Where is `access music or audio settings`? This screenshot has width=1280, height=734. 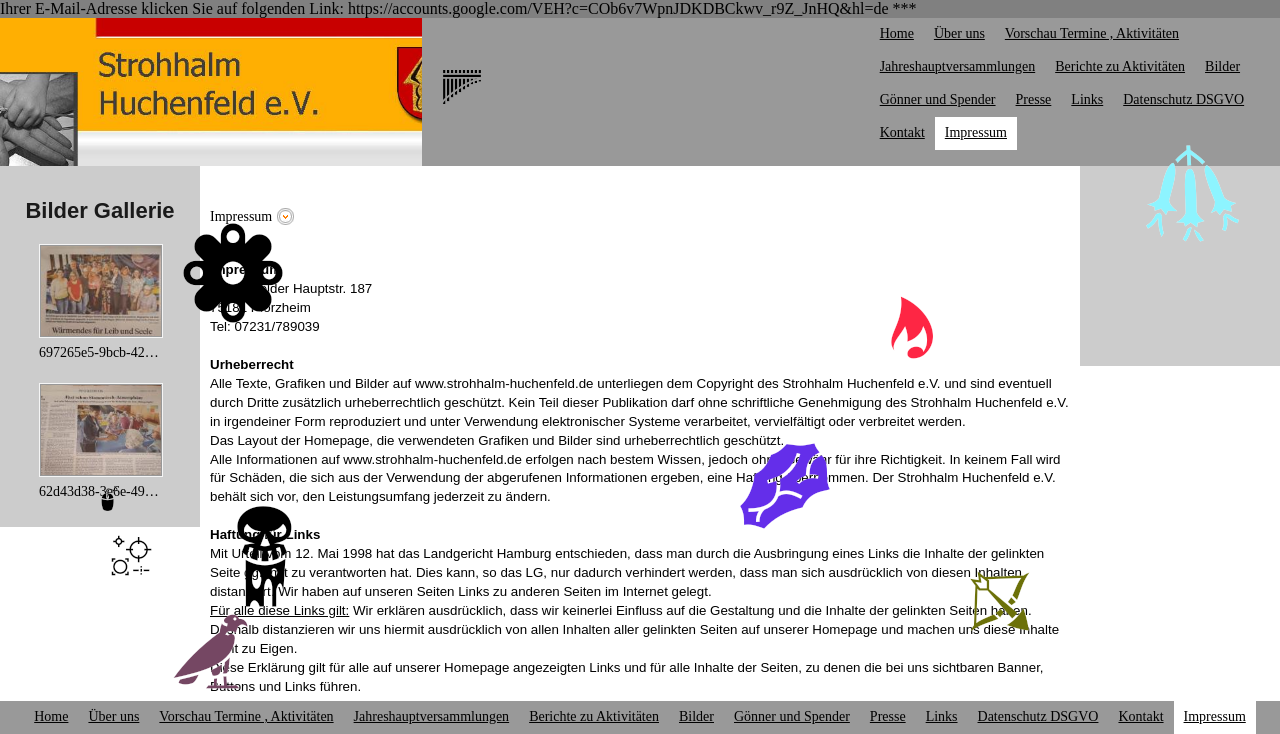
access music or audio settings is located at coordinates (462, 87).